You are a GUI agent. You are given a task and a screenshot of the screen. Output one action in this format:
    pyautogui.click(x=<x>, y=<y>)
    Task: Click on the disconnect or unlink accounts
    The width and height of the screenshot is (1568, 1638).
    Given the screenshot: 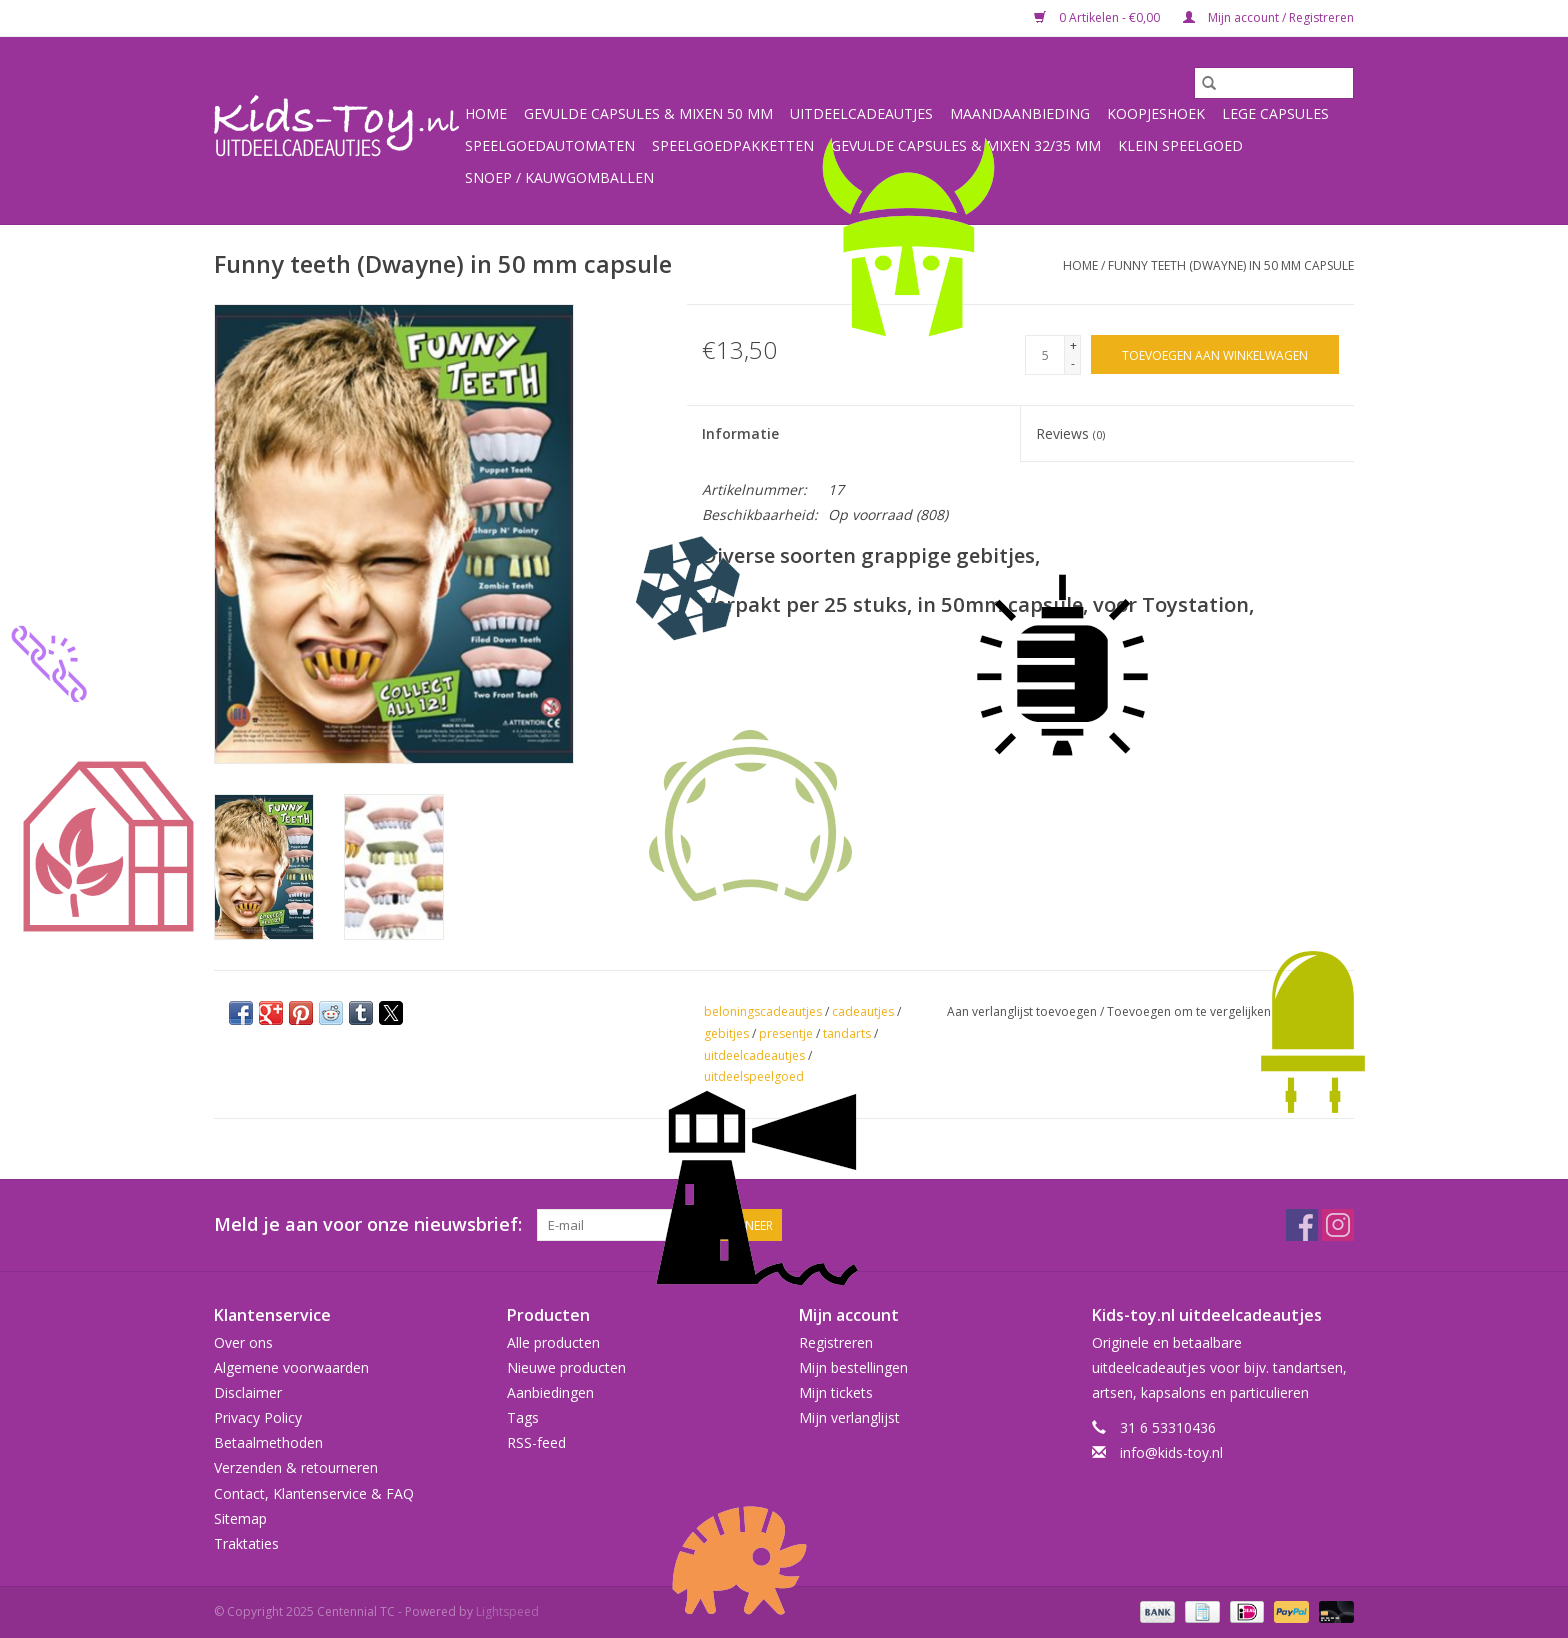 What is the action you would take?
    pyautogui.click(x=49, y=664)
    